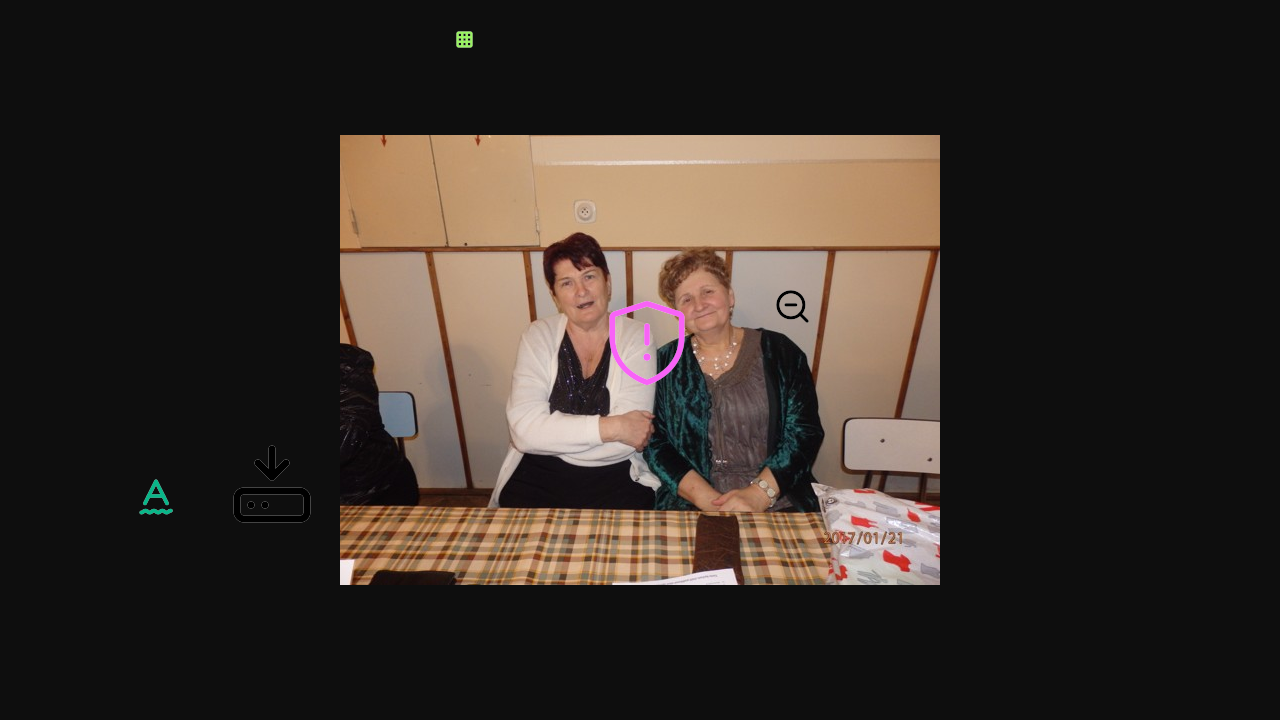 The width and height of the screenshot is (1280, 720). I want to click on zoom out to see more of the view, so click(792, 306).